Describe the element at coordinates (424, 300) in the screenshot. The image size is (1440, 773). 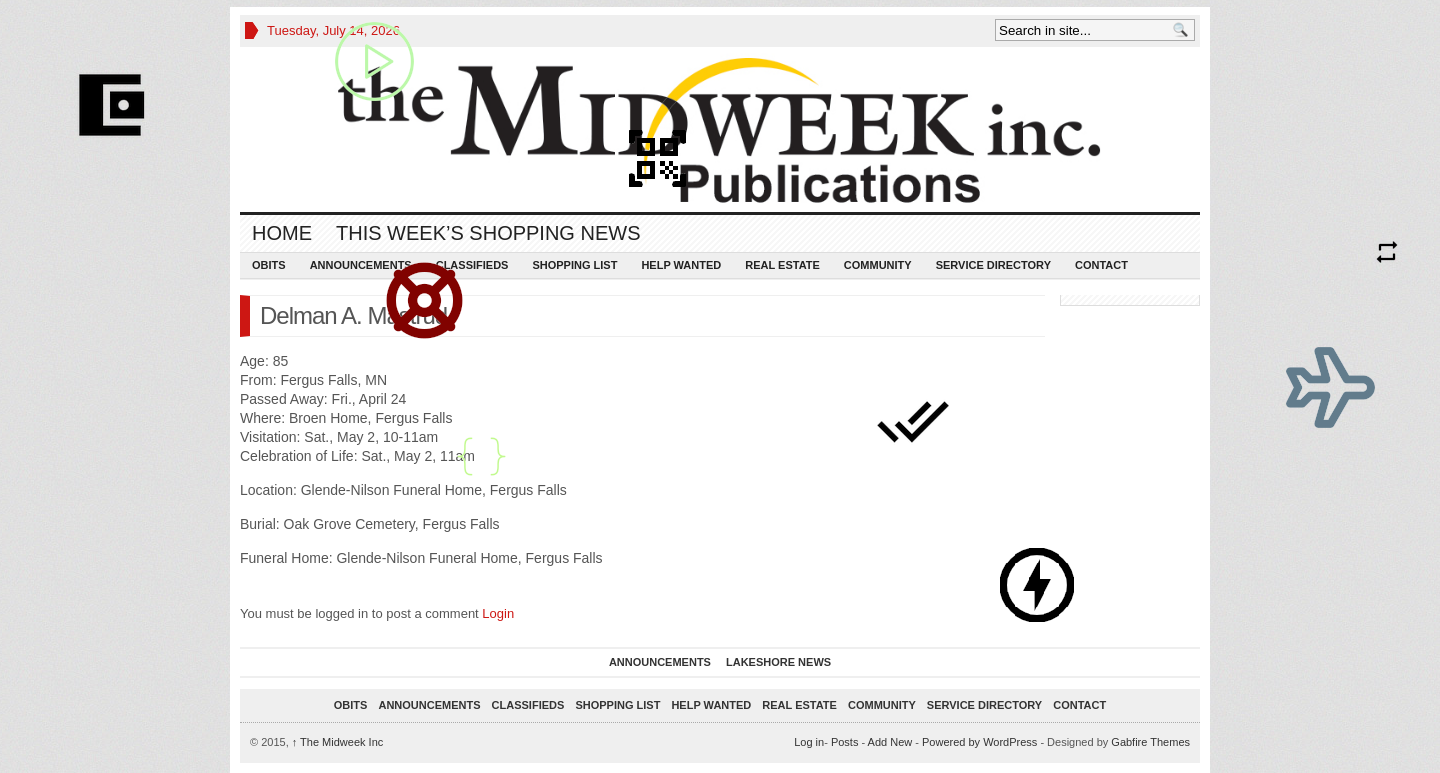
I see `access help or support` at that location.